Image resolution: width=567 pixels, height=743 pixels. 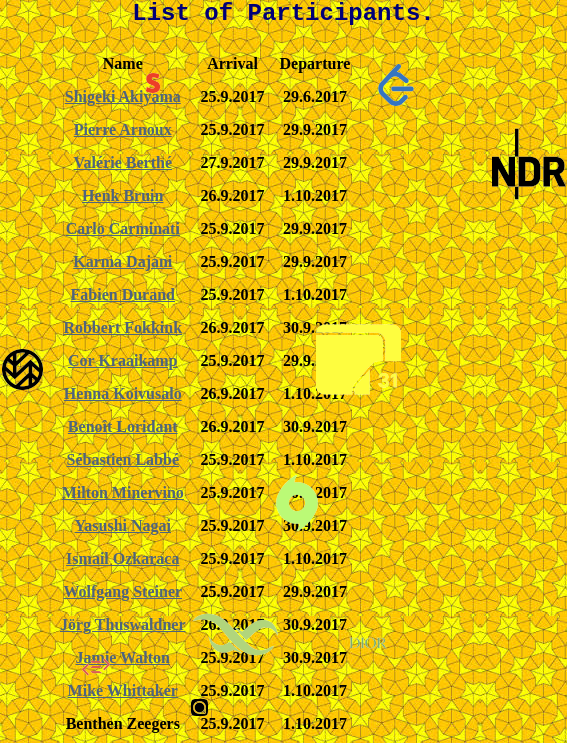 What do you see at coordinates (153, 83) in the screenshot?
I see `stripe payment integration` at bounding box center [153, 83].